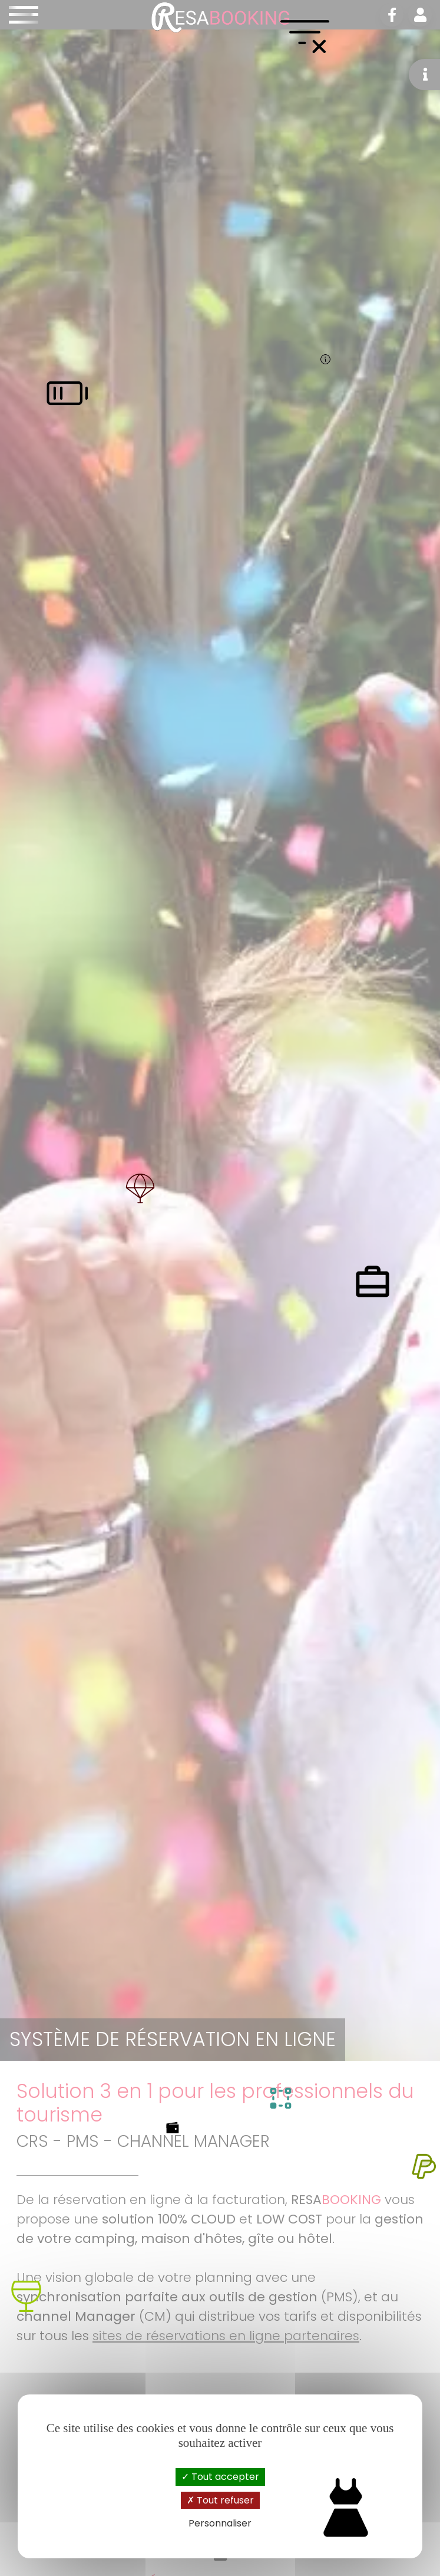 The image size is (440, 2576). Describe the element at coordinates (372, 1283) in the screenshot. I see `access travel or trip planning features` at that location.